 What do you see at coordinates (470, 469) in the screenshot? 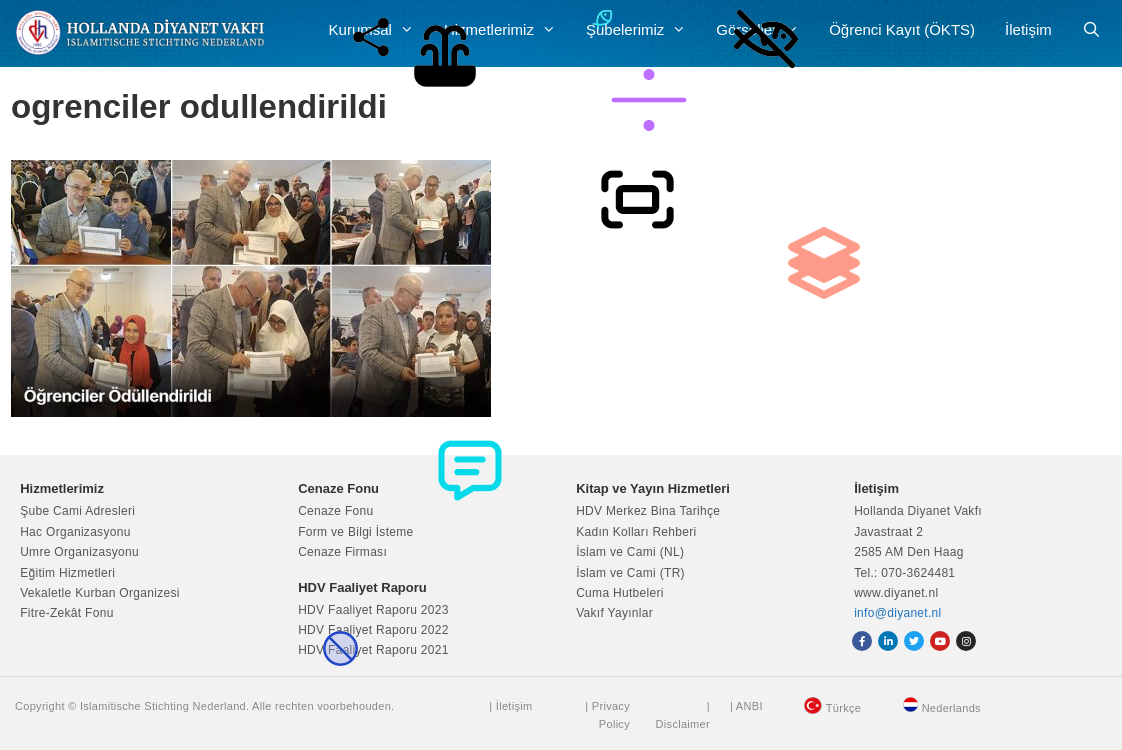
I see `open messaging or chat` at bounding box center [470, 469].